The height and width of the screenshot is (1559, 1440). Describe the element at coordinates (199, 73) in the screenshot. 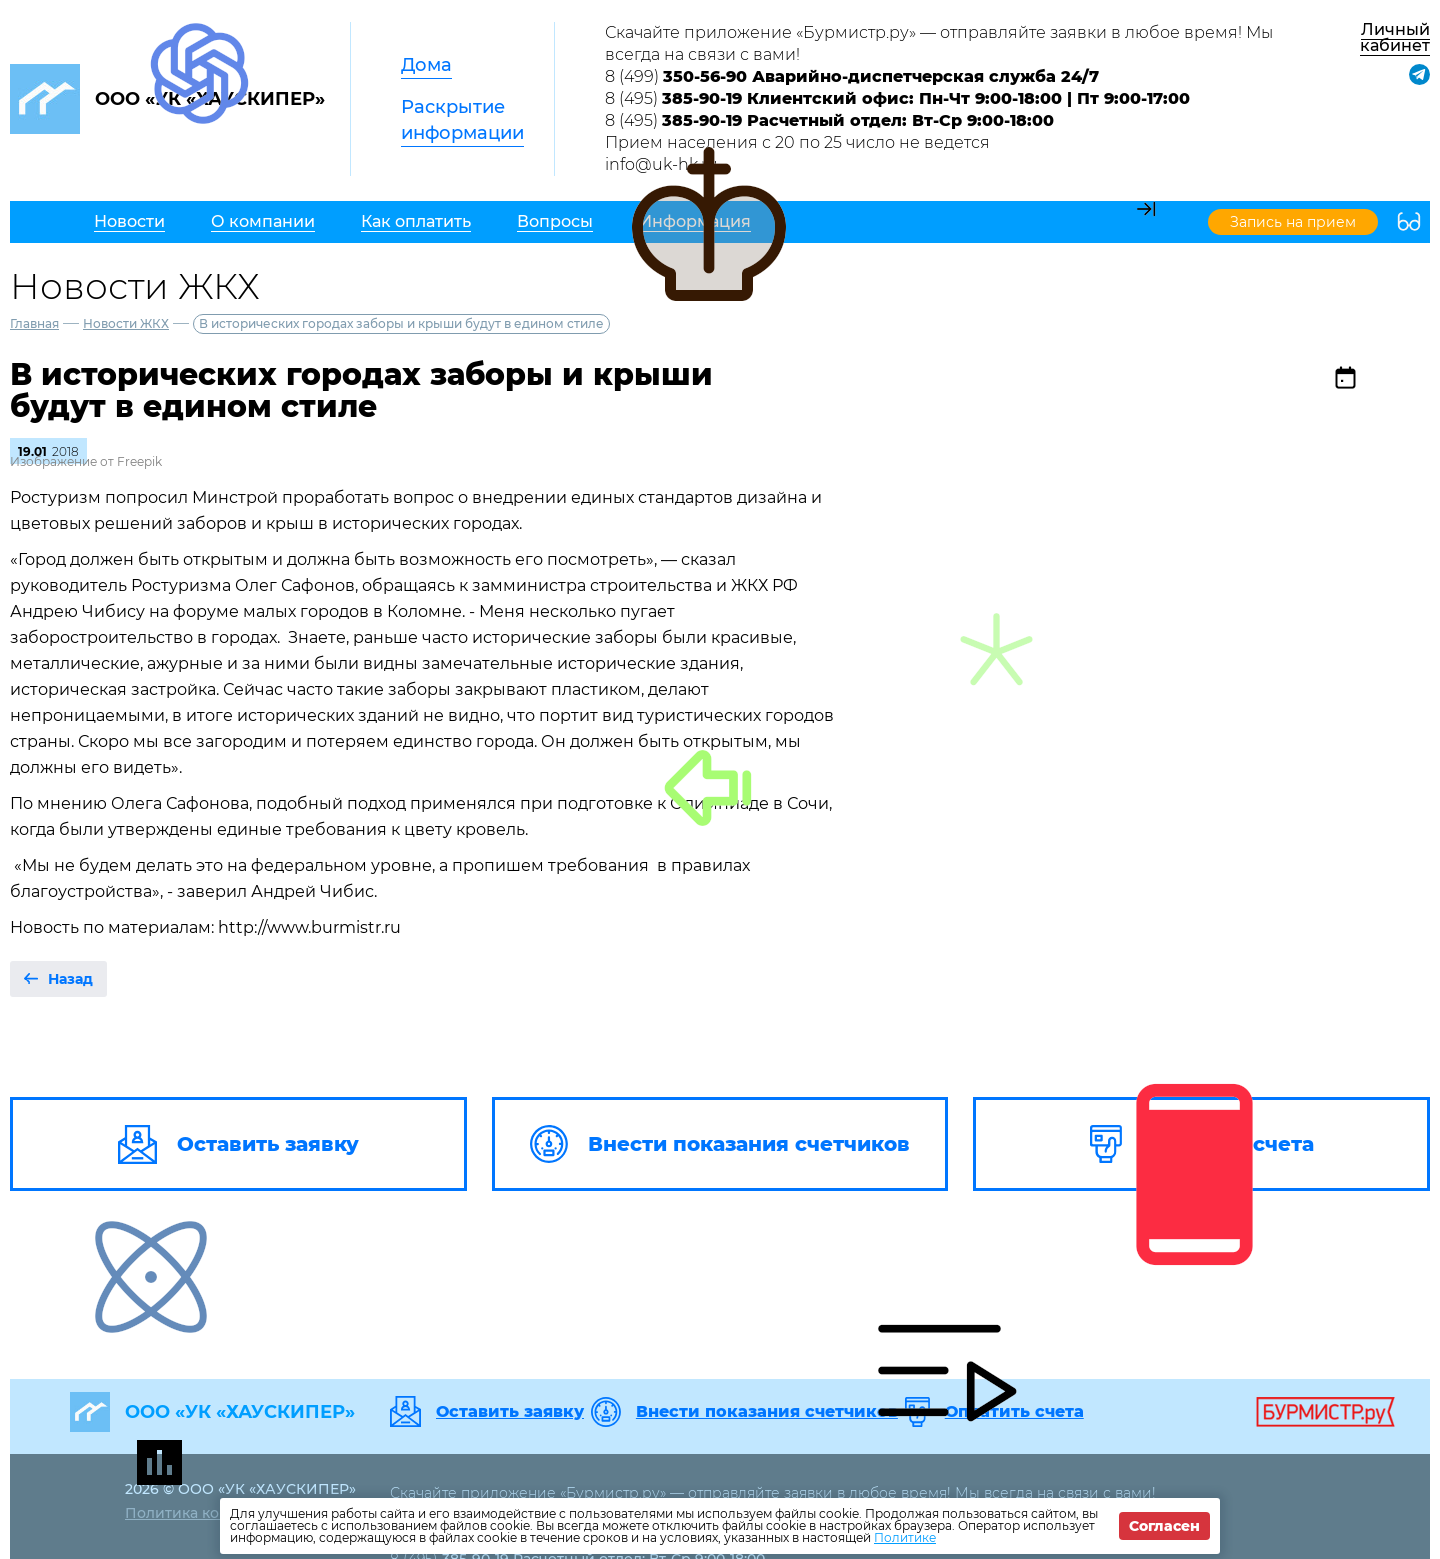

I see `open OpenAI or ChatGPT app` at that location.